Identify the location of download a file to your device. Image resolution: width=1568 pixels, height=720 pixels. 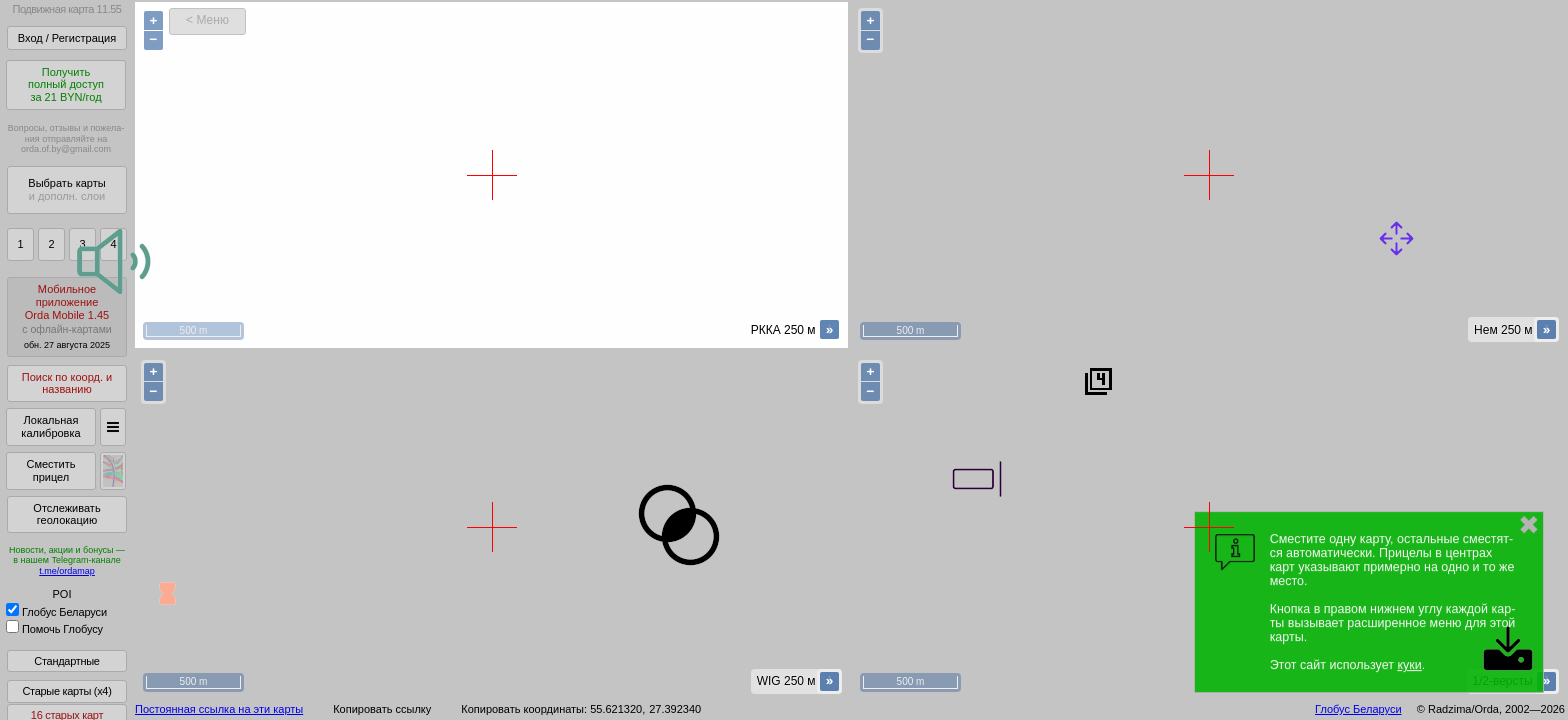
(1508, 651).